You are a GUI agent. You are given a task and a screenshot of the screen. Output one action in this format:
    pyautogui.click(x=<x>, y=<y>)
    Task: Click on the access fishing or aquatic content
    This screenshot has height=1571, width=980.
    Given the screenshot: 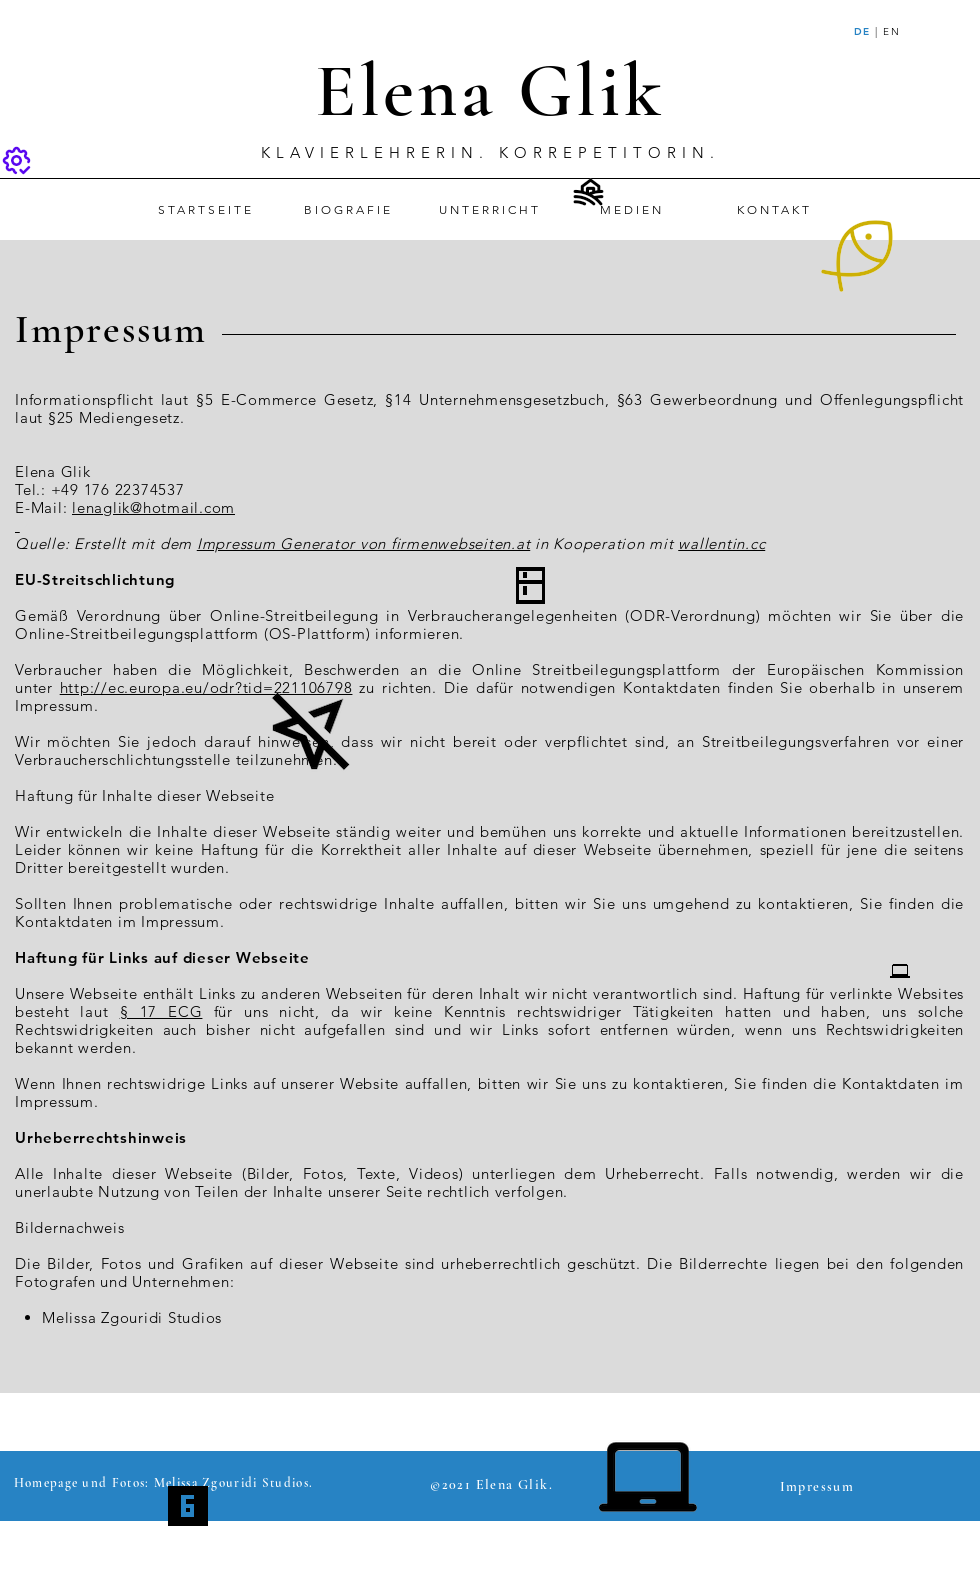 What is the action you would take?
    pyautogui.click(x=859, y=253)
    